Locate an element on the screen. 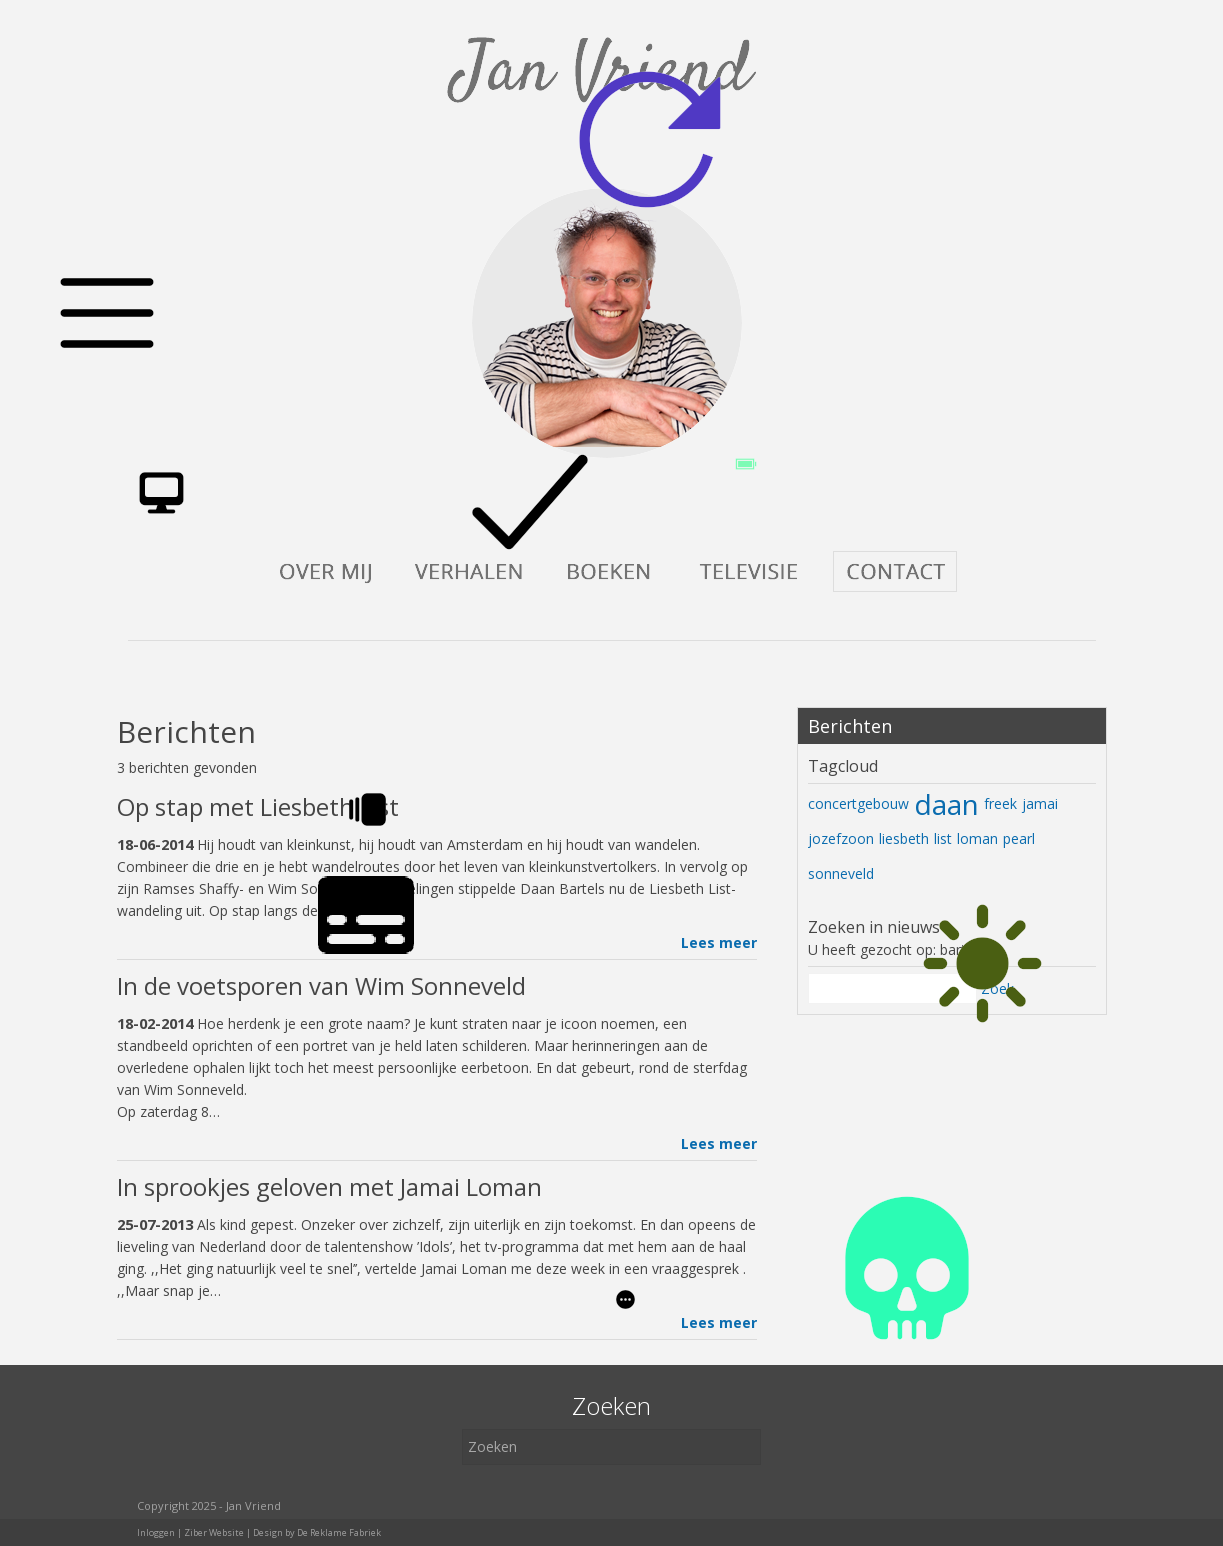 The width and height of the screenshot is (1223, 1546). view version history is located at coordinates (367, 809).